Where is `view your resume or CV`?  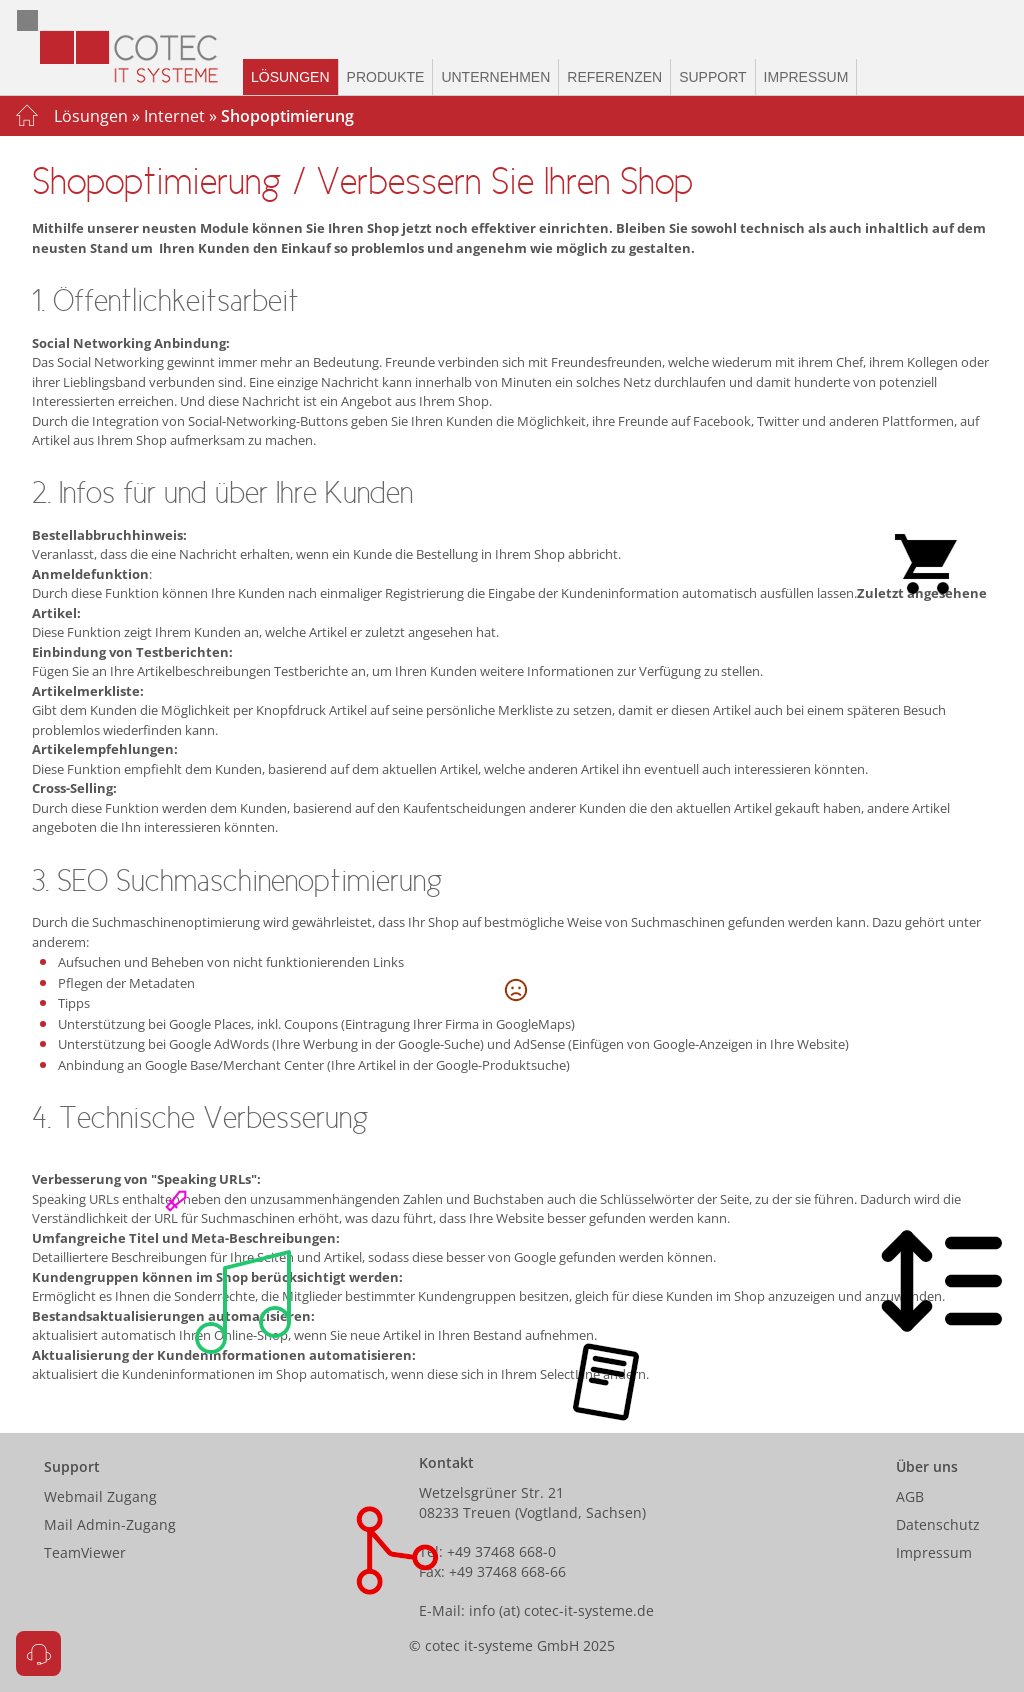
view your resume or CV is located at coordinates (606, 1382).